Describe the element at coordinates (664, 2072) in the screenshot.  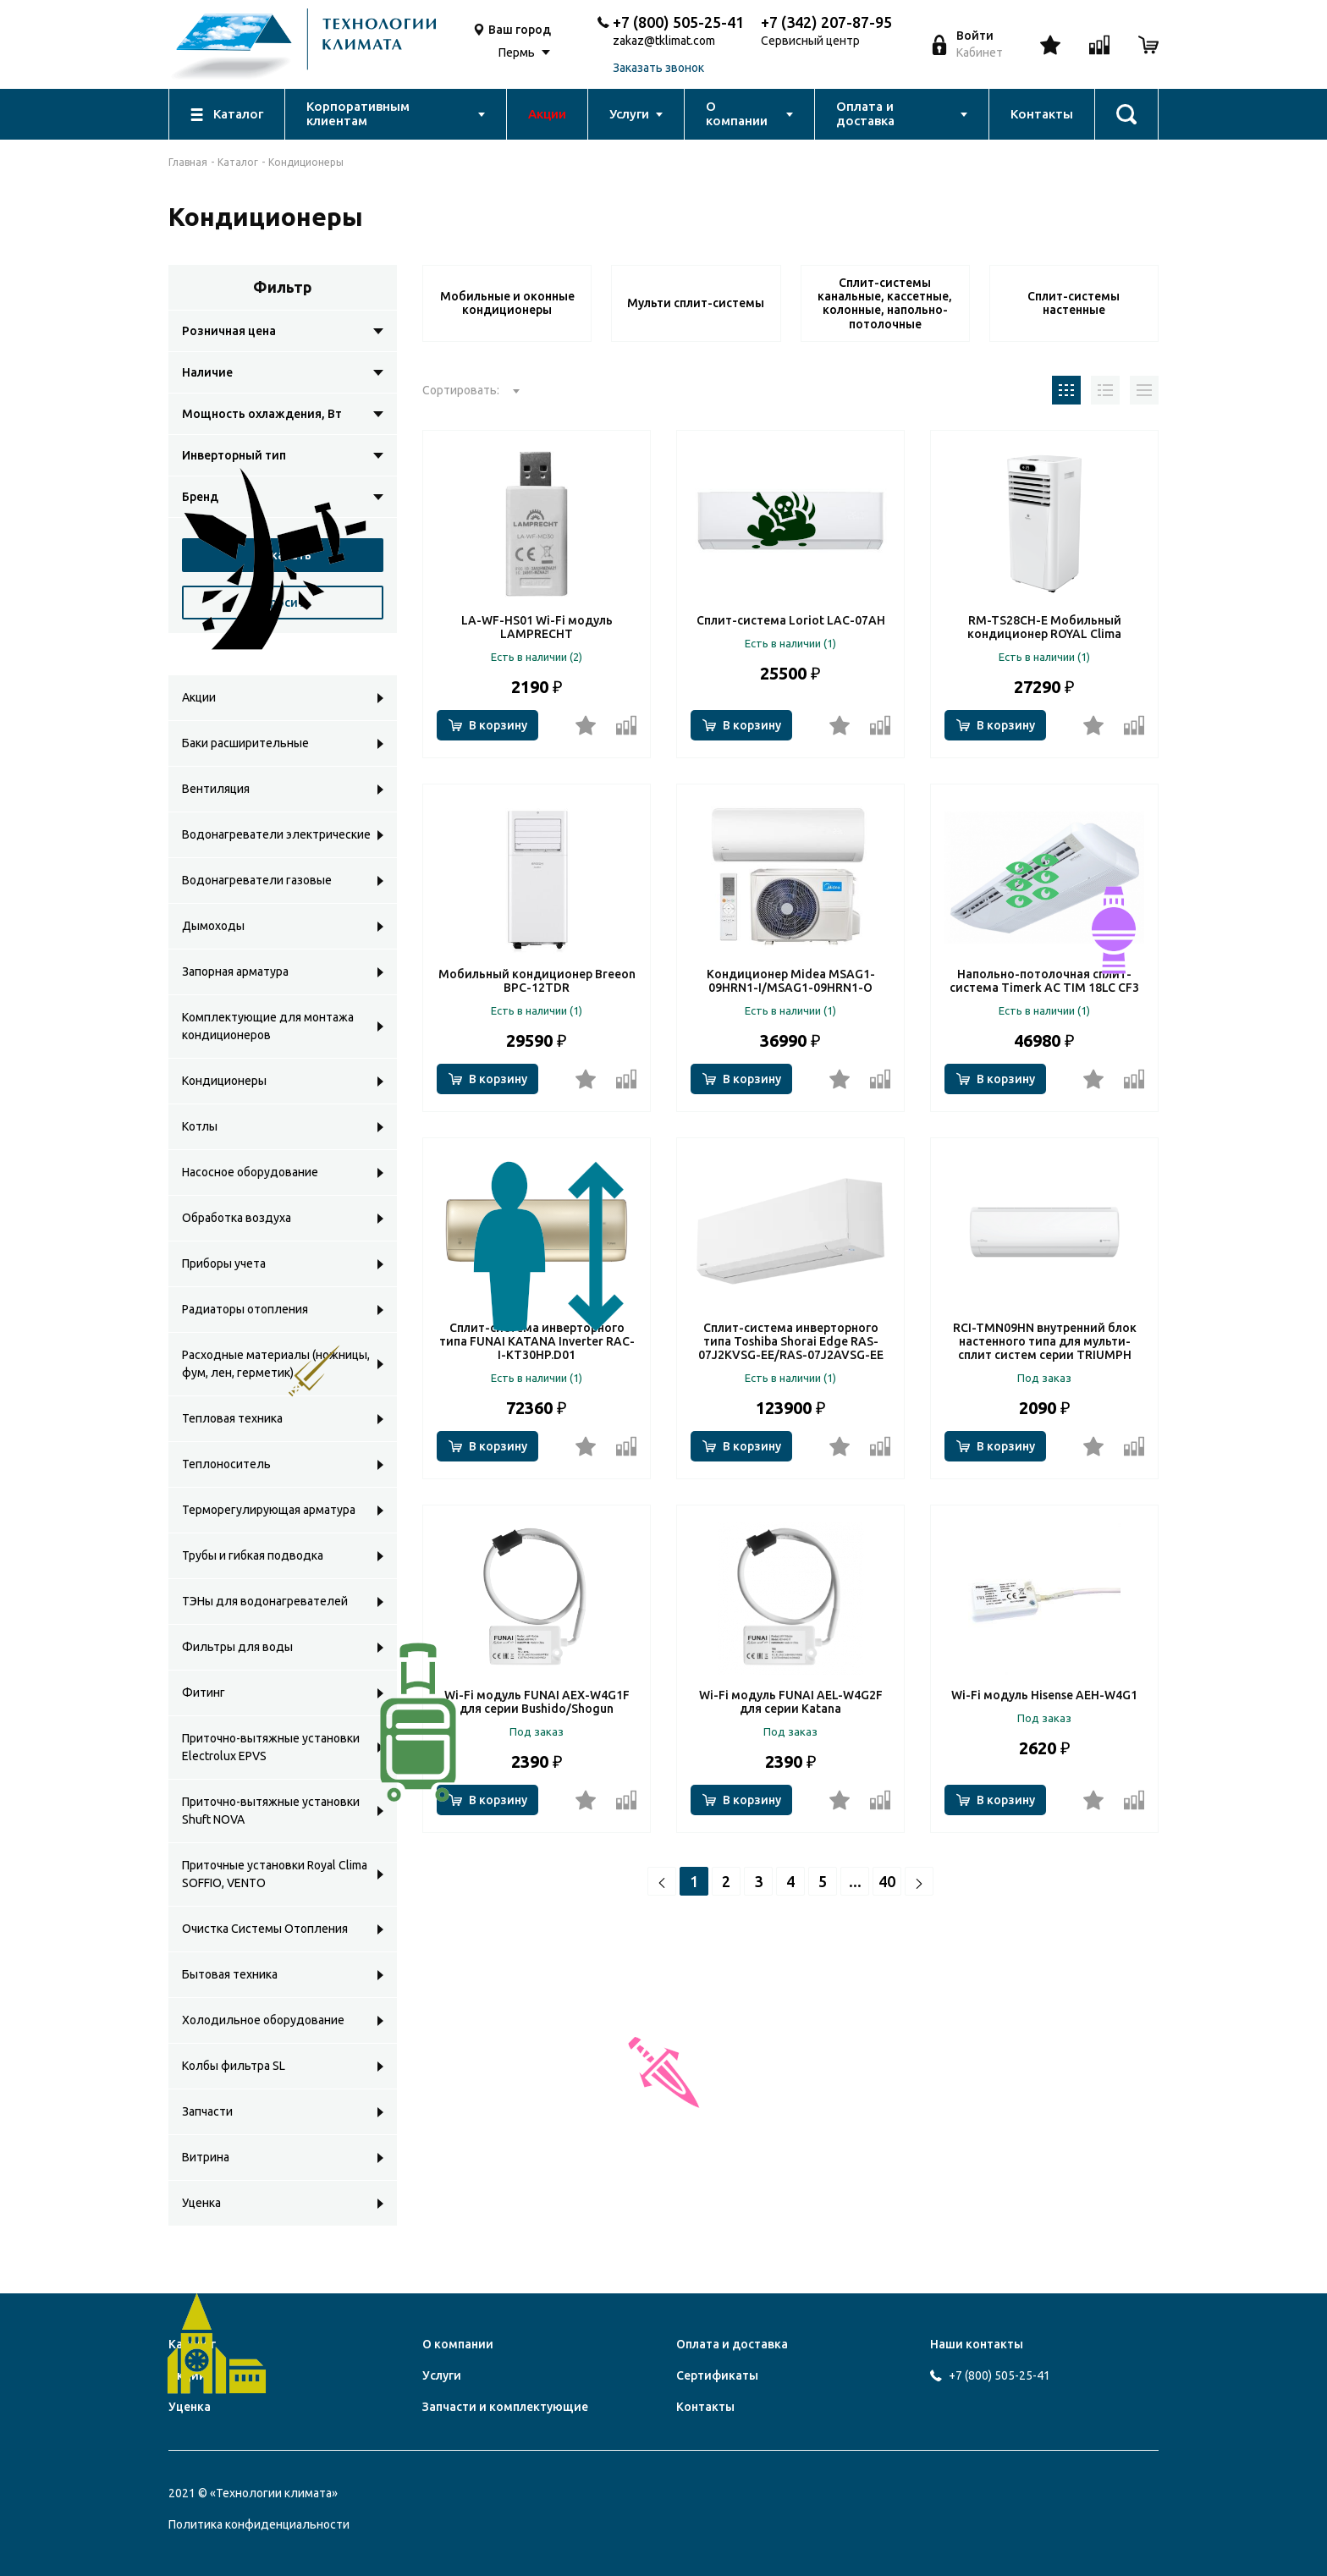
I see `equip a dagger or short blade weapon` at that location.